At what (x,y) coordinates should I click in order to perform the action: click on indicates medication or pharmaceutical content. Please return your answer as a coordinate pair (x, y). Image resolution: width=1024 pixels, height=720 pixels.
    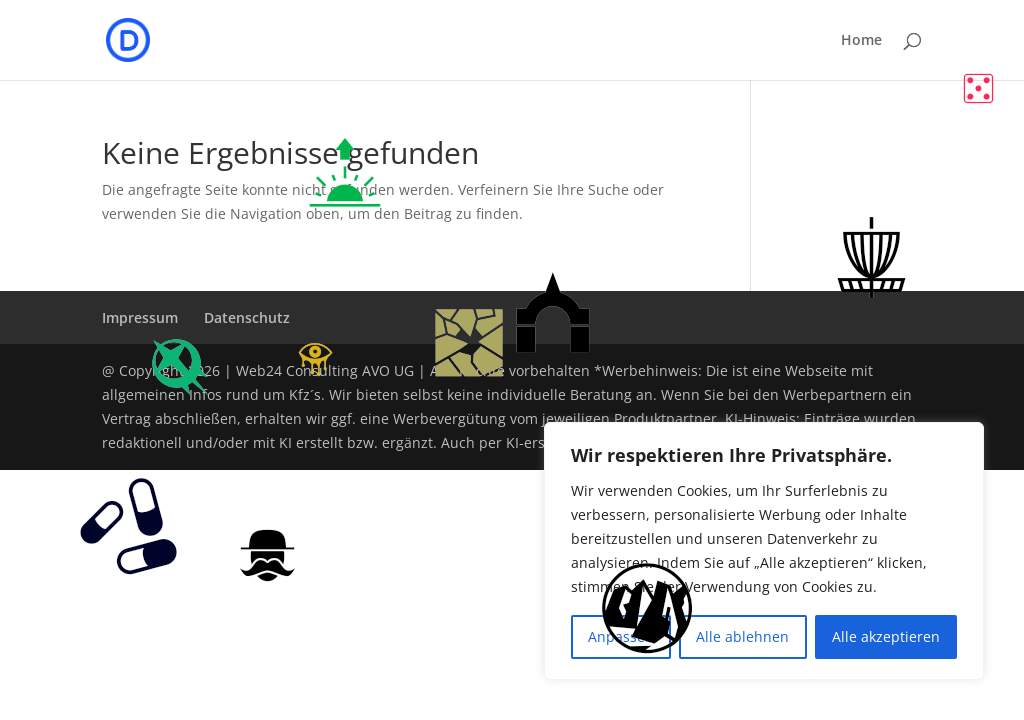
    Looking at the image, I should click on (128, 526).